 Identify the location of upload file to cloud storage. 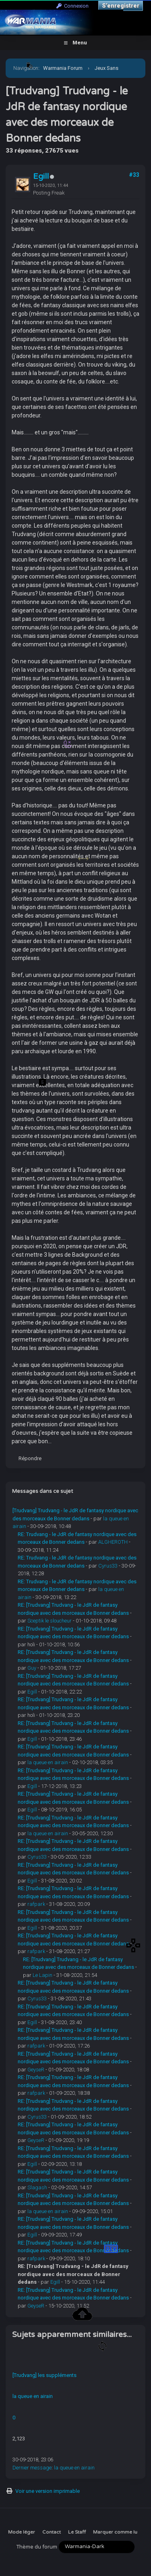
(82, 2314).